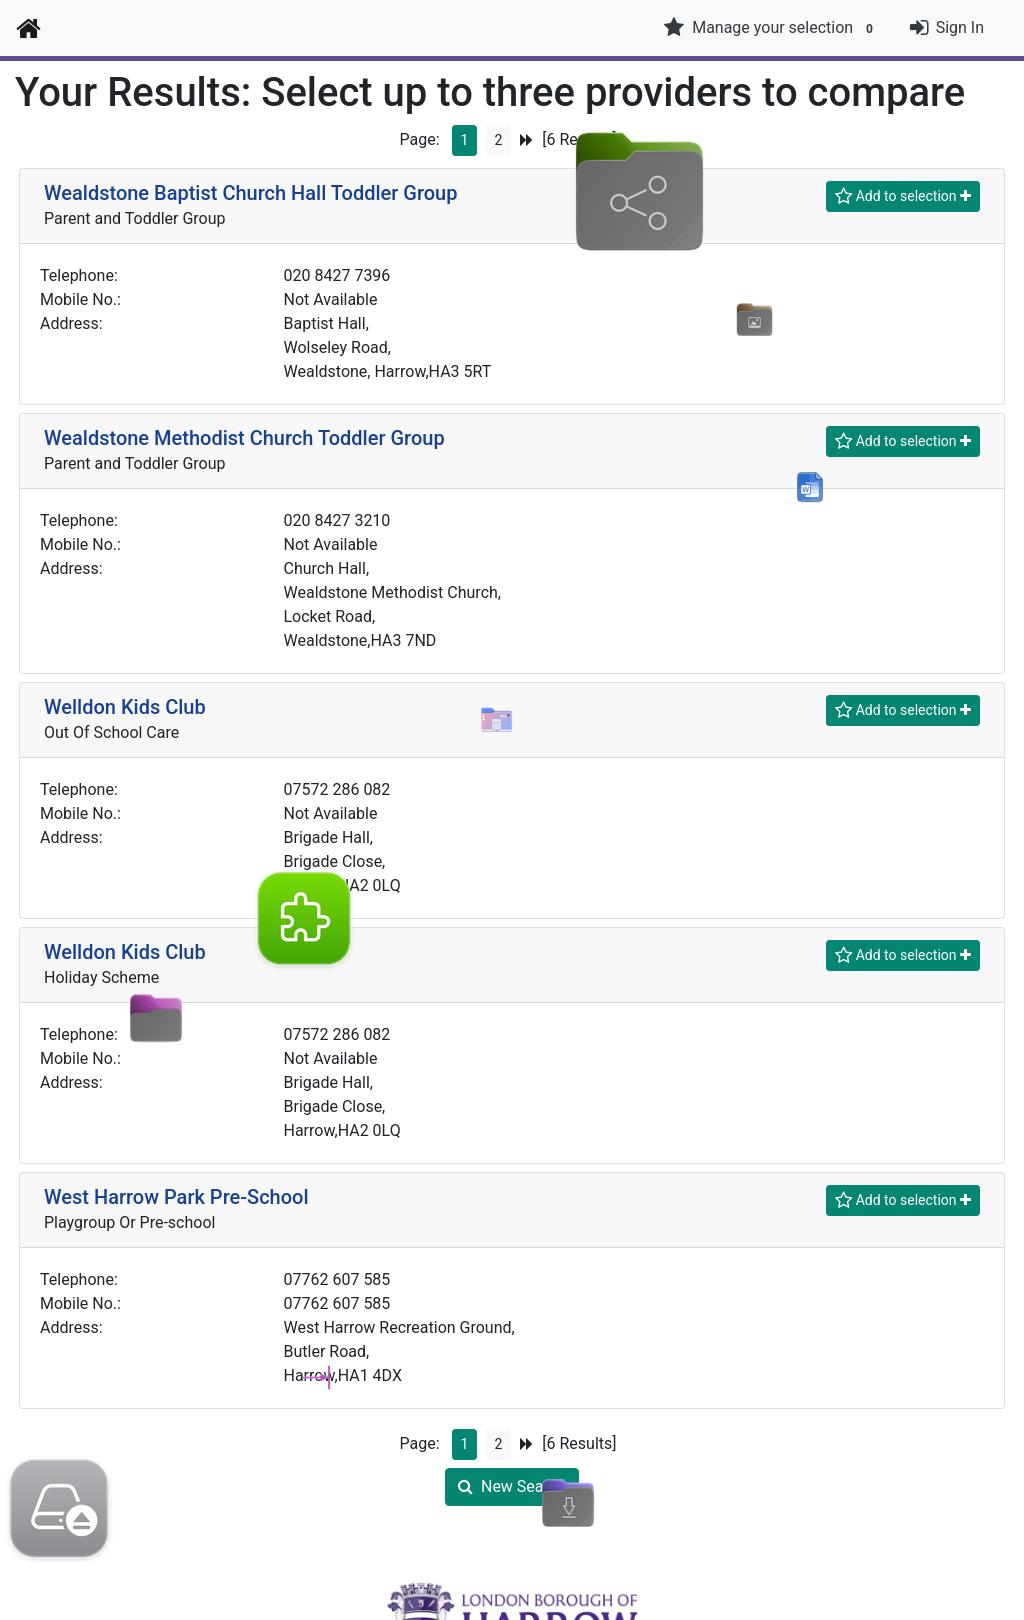 Image resolution: width=1024 pixels, height=1620 pixels. Describe the element at coordinates (568, 1503) in the screenshot. I see `open your downloads folder` at that location.